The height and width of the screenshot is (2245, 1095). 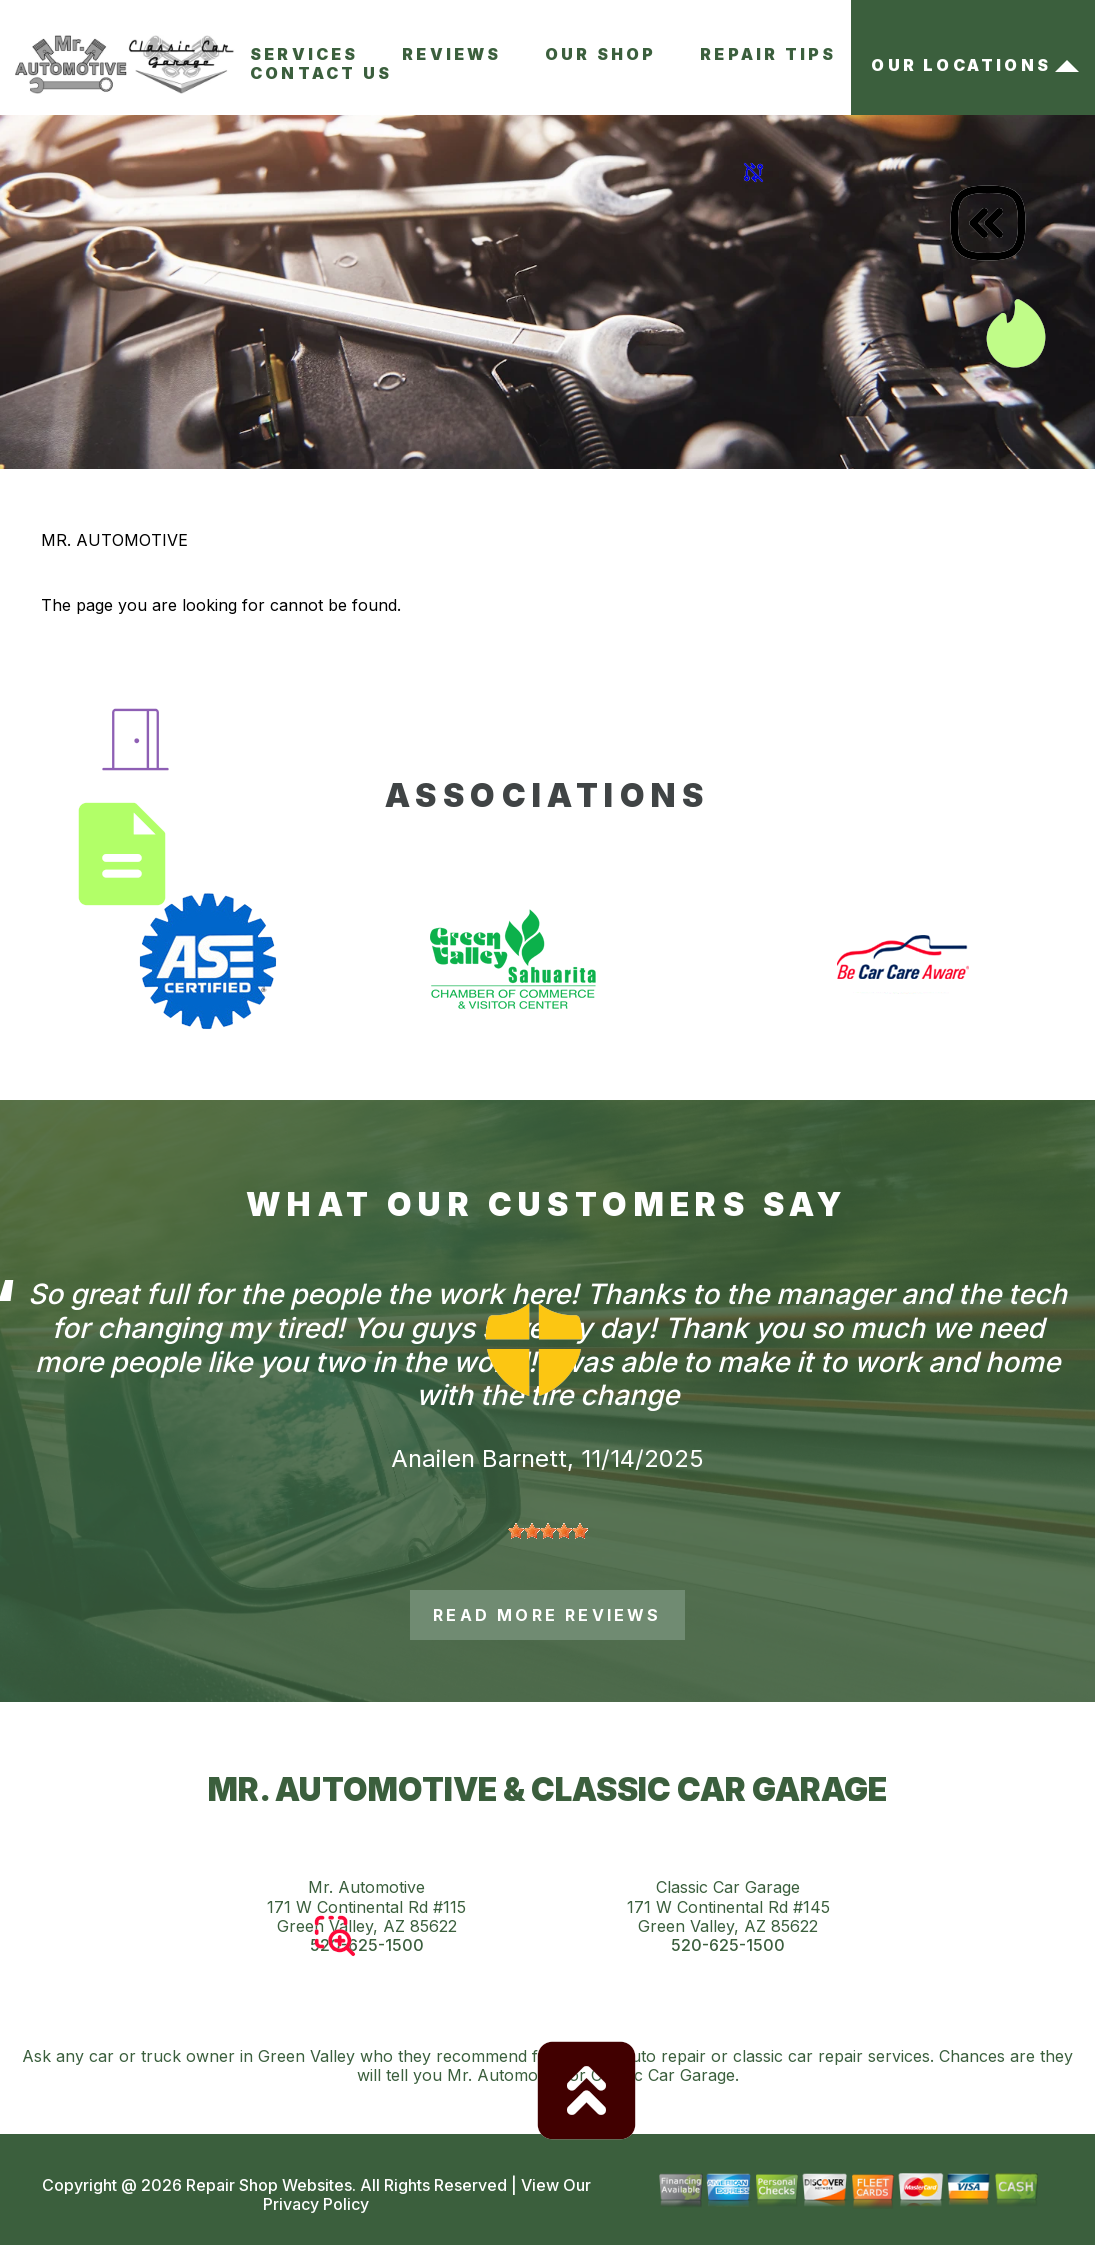 What do you see at coordinates (122, 854) in the screenshot?
I see `view document contents` at bounding box center [122, 854].